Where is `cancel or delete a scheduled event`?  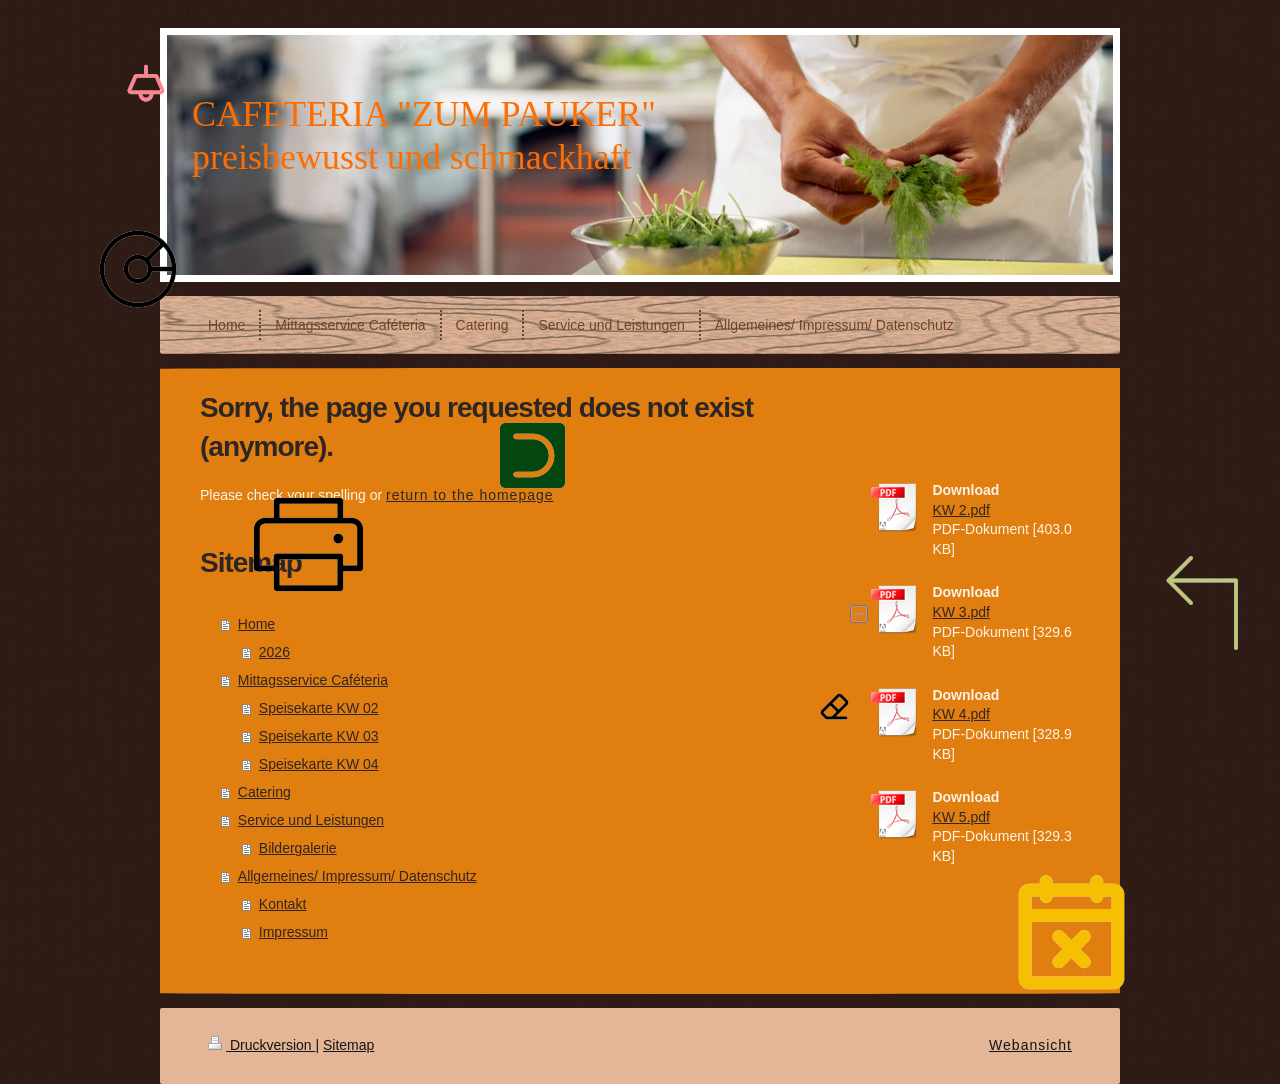
cancel or delete a scheduled event is located at coordinates (1071, 936).